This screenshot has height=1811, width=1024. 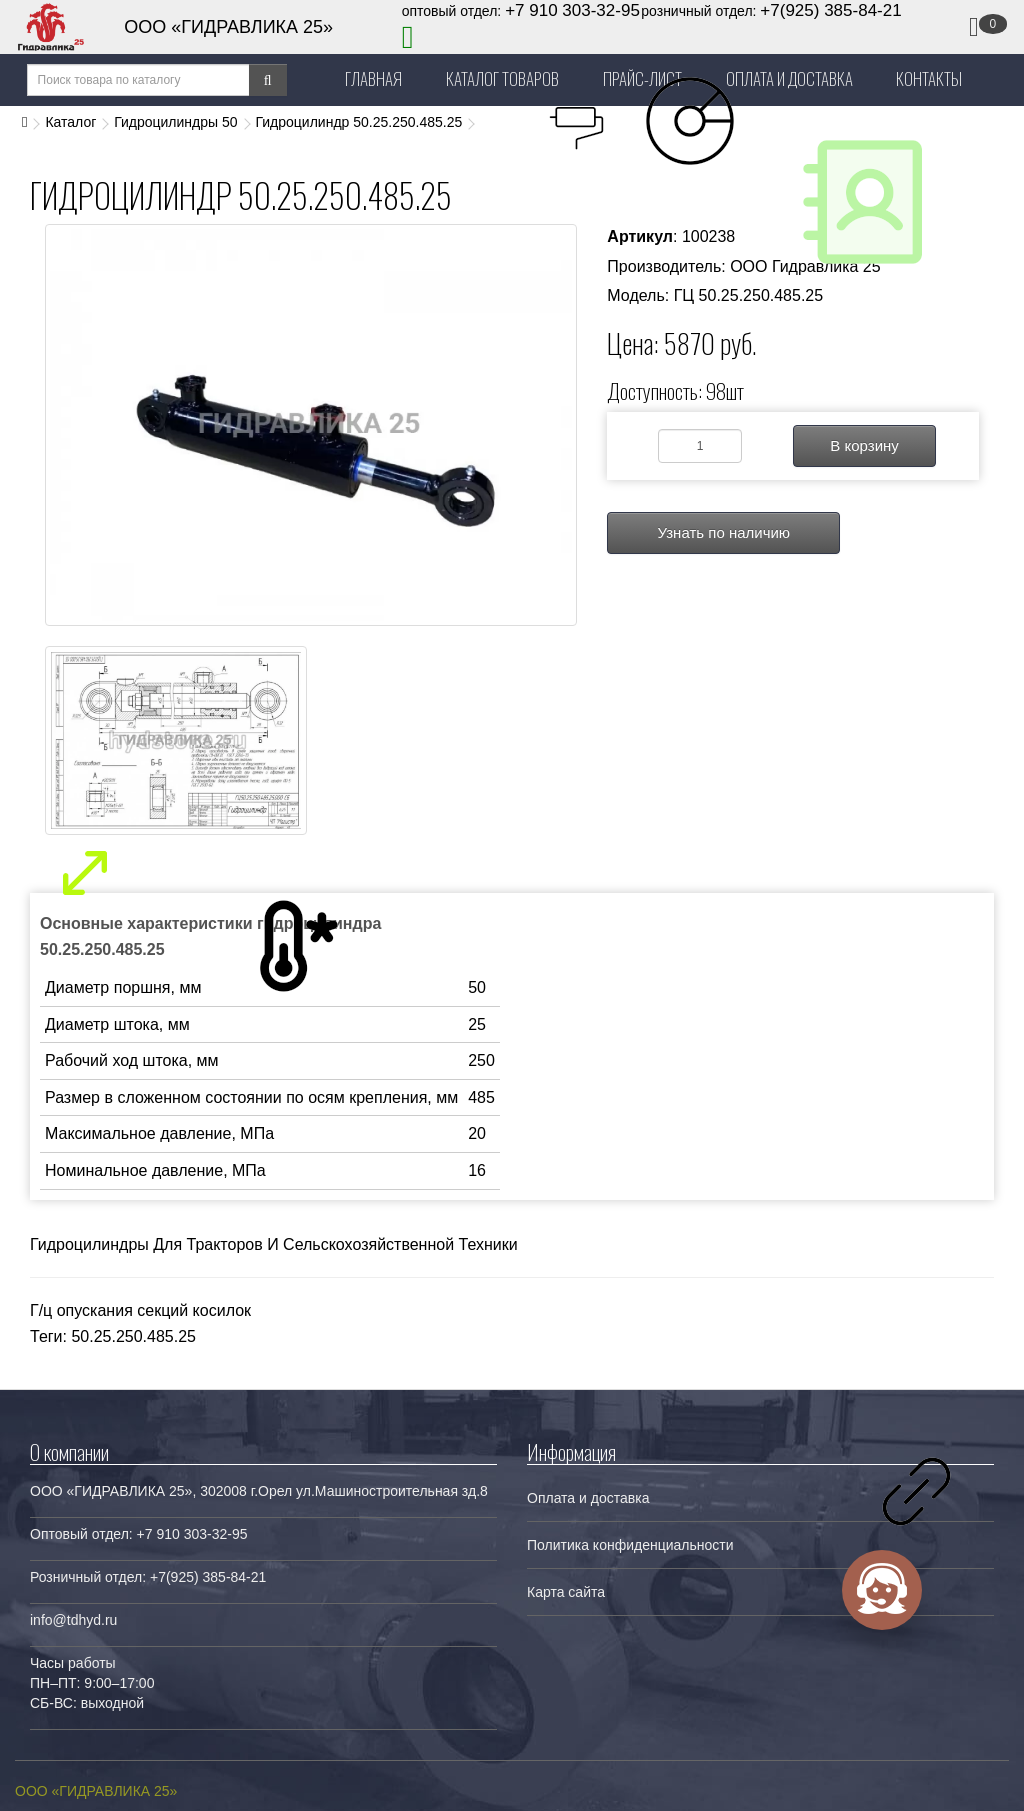 I want to click on open your contacts list, so click(x=865, y=202).